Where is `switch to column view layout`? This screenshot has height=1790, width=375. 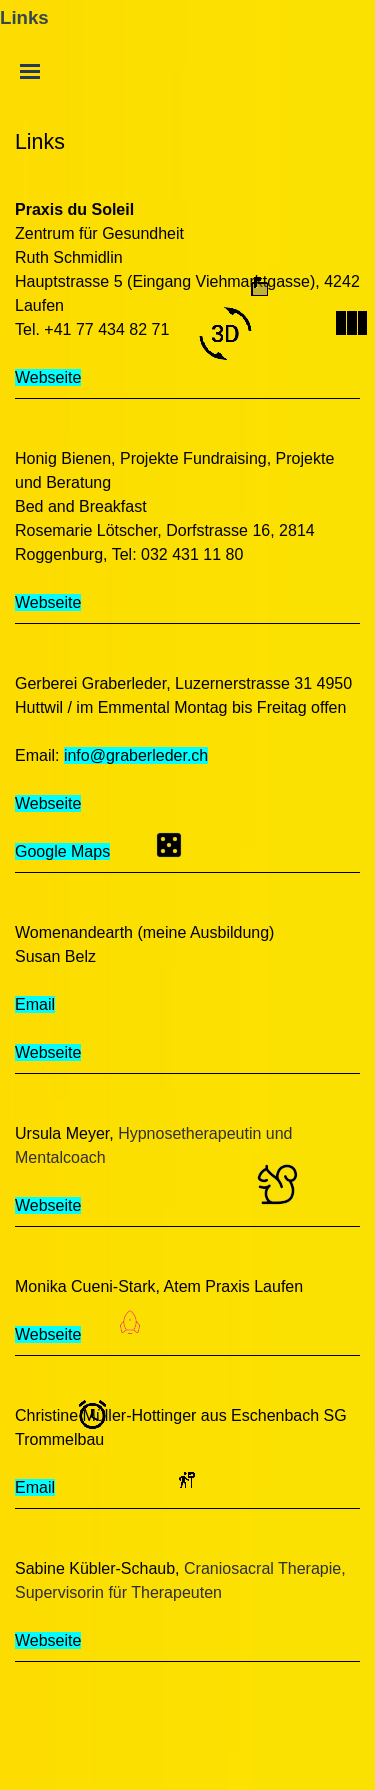
switch to column view layout is located at coordinates (351, 324).